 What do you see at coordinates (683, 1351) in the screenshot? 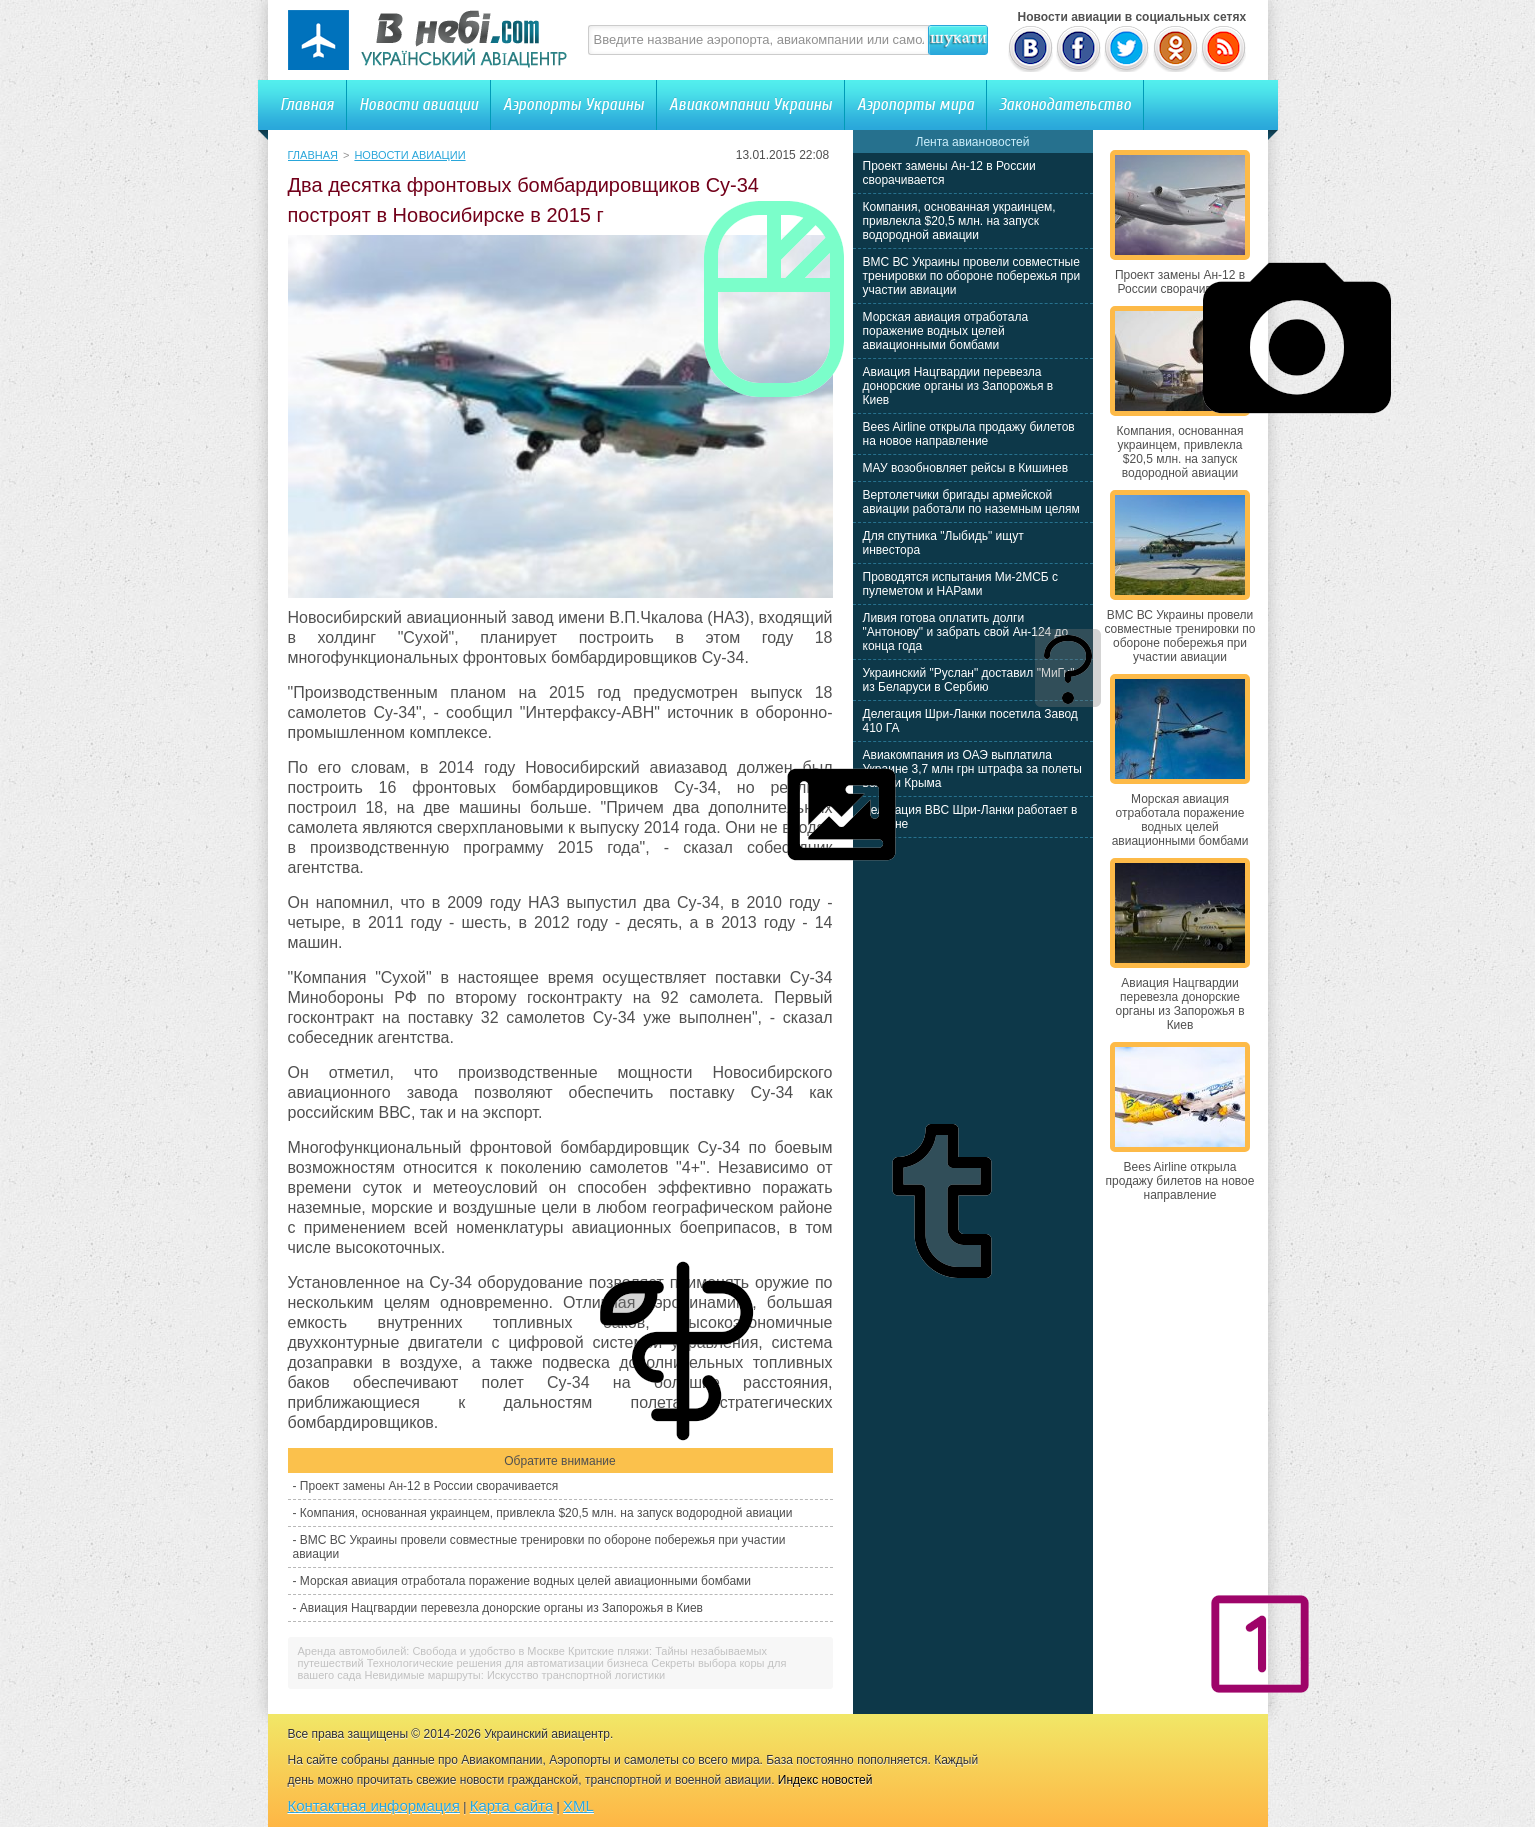
I see `access health or medical services` at bounding box center [683, 1351].